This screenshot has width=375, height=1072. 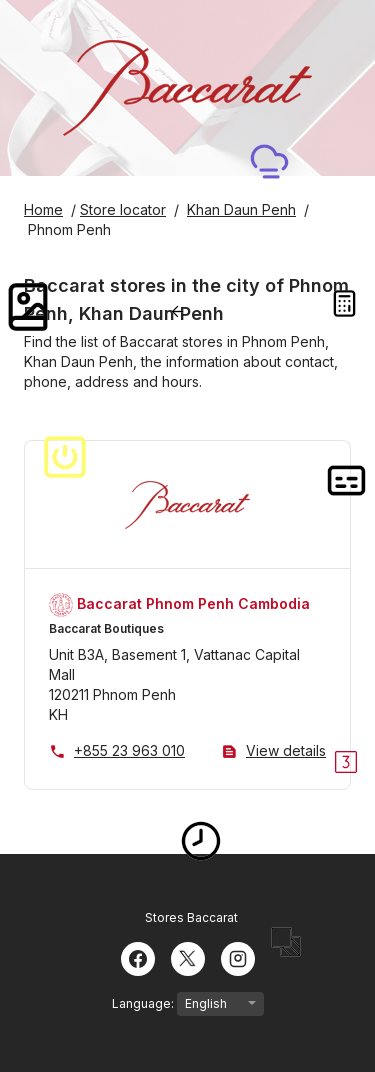 I want to click on open the calculator app, so click(x=344, y=303).